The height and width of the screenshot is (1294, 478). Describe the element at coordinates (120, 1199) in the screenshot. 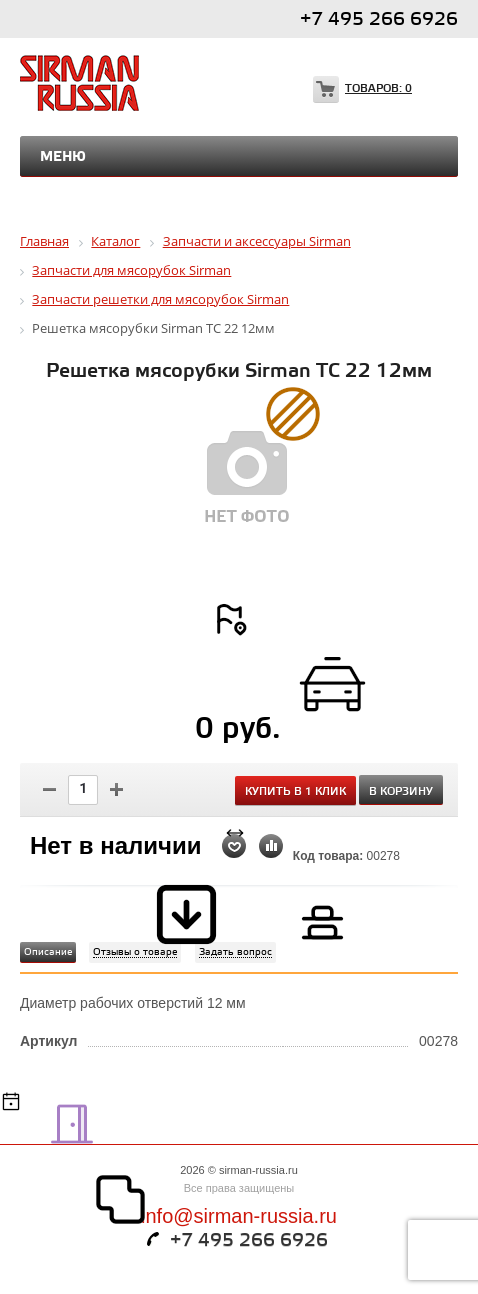

I see `merge or combine selected items` at that location.